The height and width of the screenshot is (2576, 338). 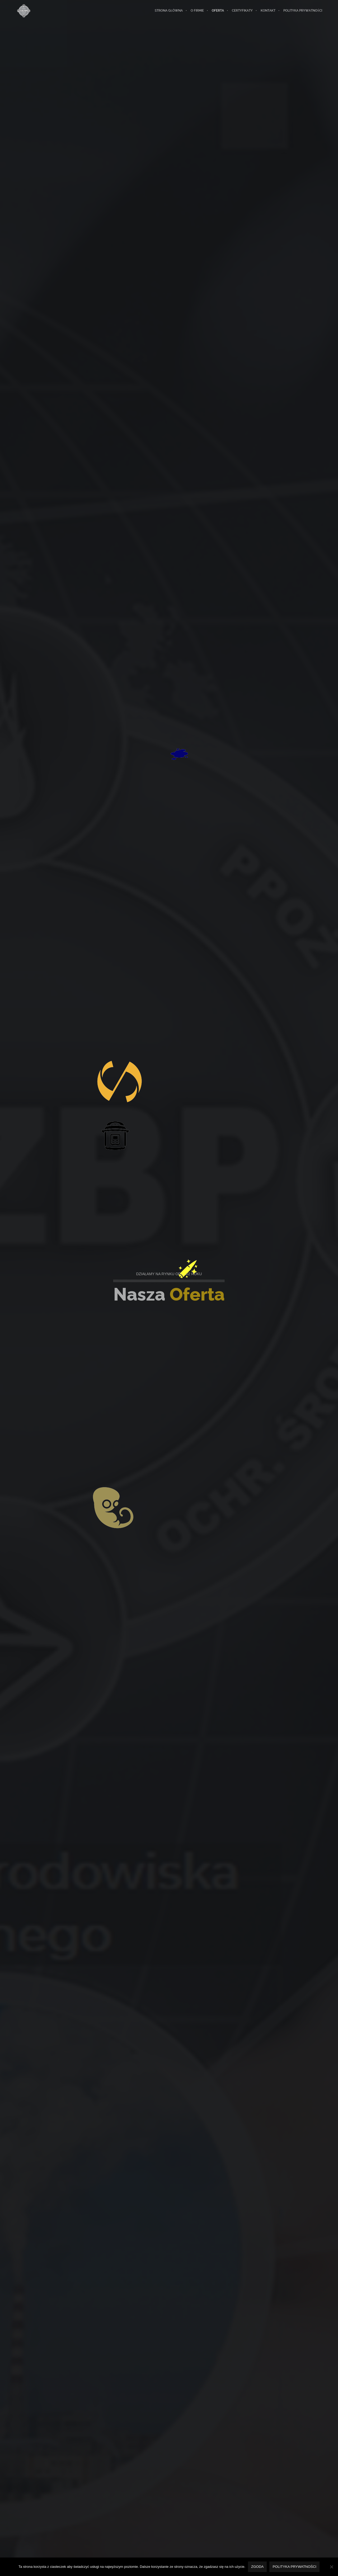 What do you see at coordinates (115, 1136) in the screenshot?
I see `access pressure cooker recipes or settings` at bounding box center [115, 1136].